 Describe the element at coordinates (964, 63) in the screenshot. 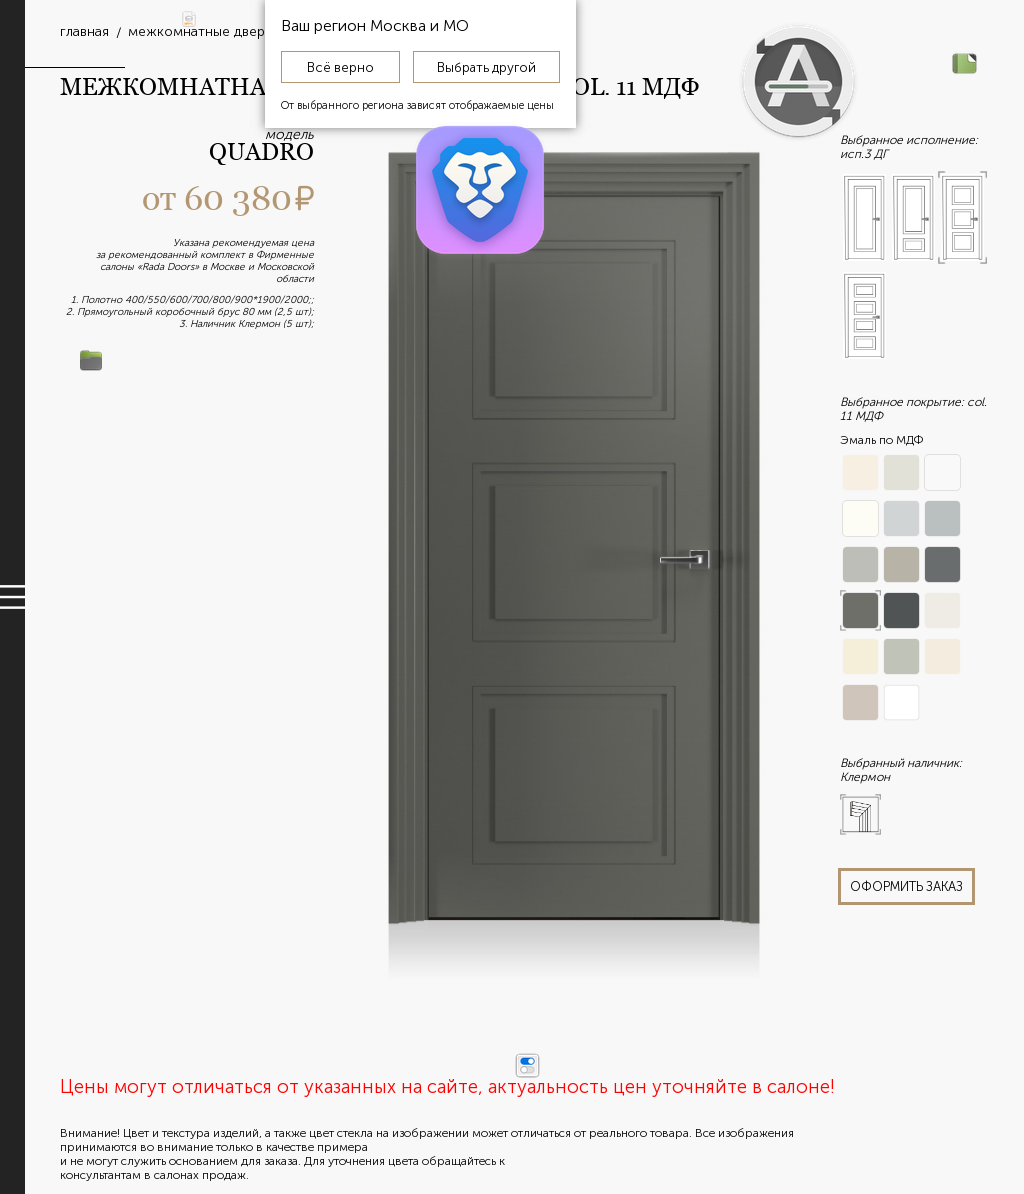

I see `change desktop wallpaper settings` at that location.